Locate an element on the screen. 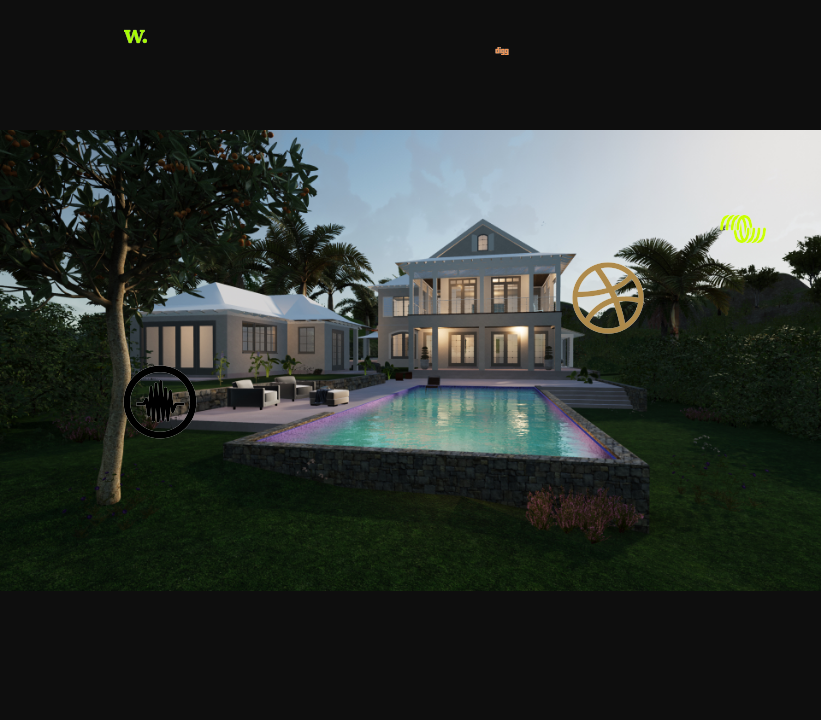 The width and height of the screenshot is (821, 720). victron energy brand logo is located at coordinates (743, 229).